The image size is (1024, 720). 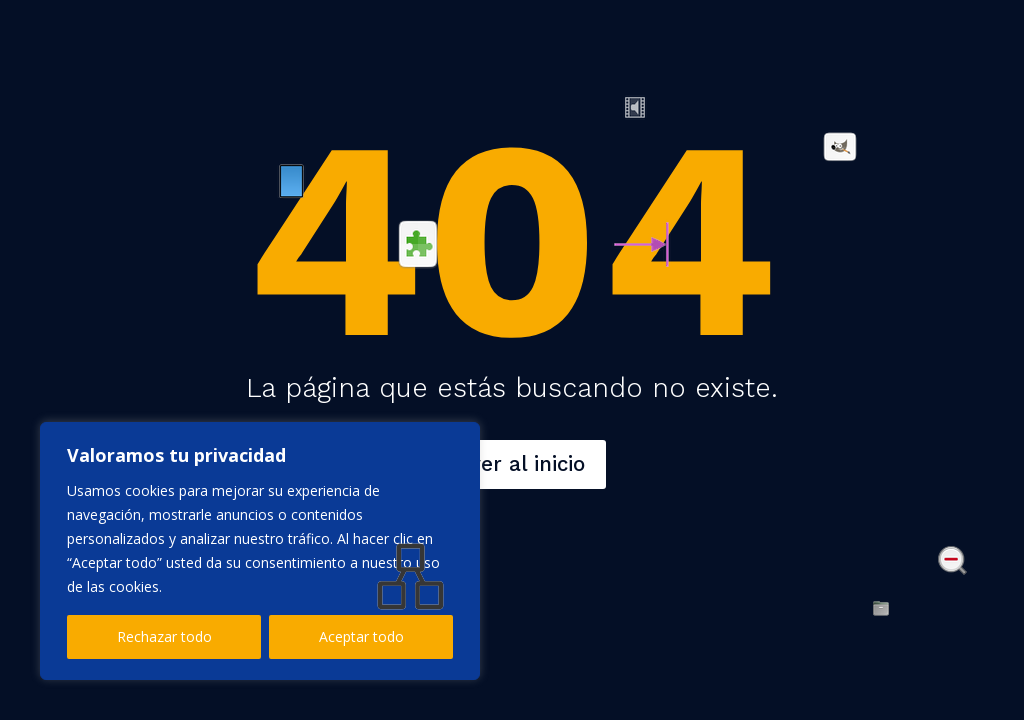 I want to click on video clip with audio track in library, so click(x=635, y=107).